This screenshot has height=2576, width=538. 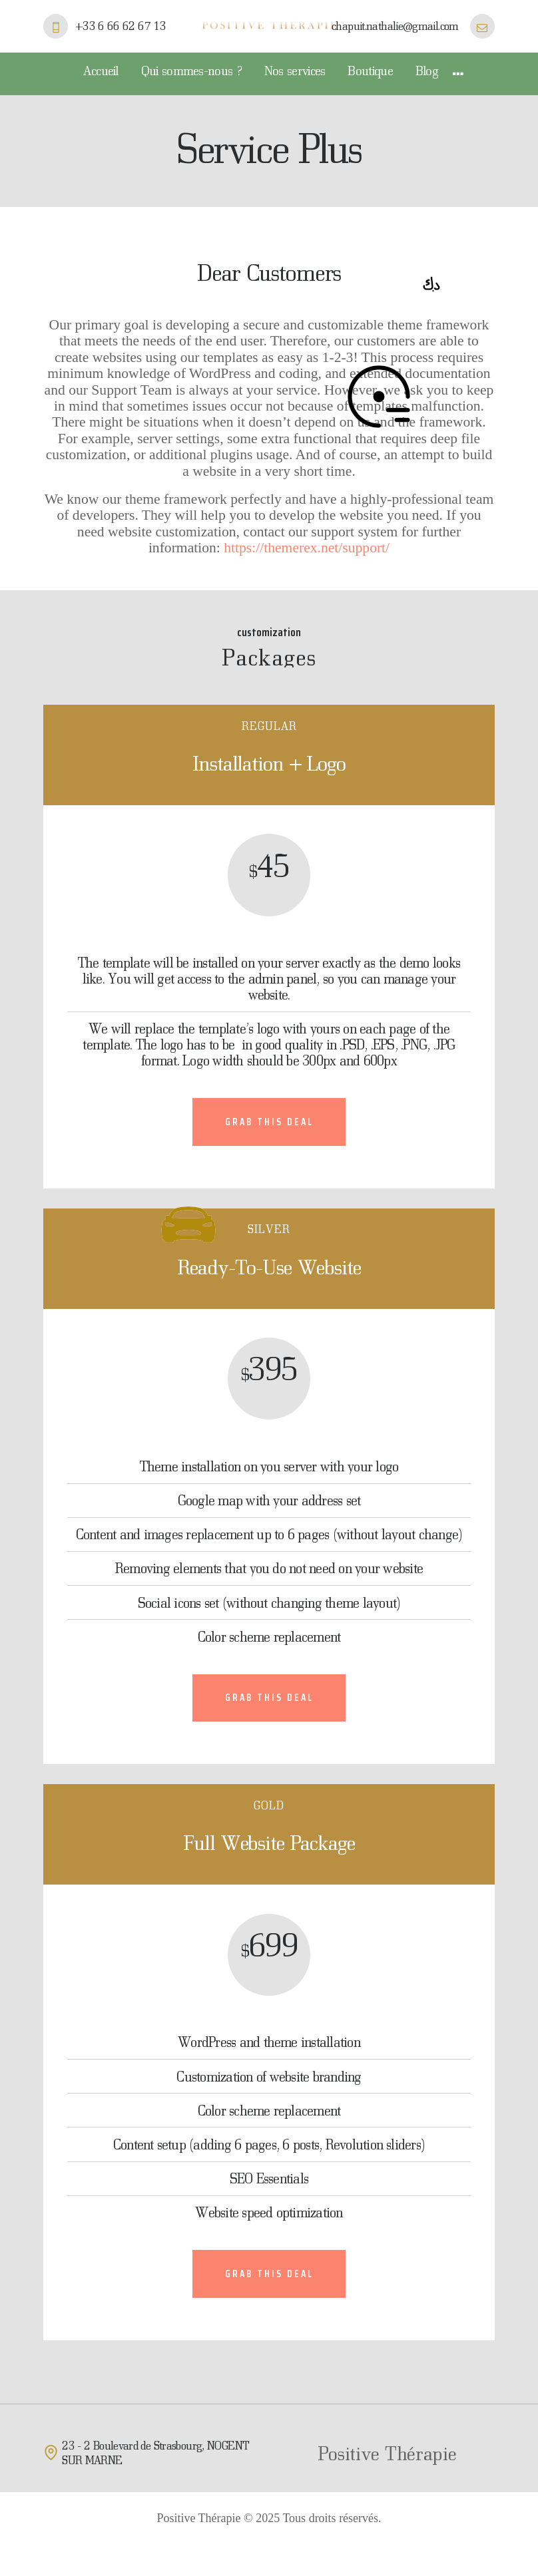 What do you see at coordinates (379, 397) in the screenshot?
I see `view issue tracking history` at bounding box center [379, 397].